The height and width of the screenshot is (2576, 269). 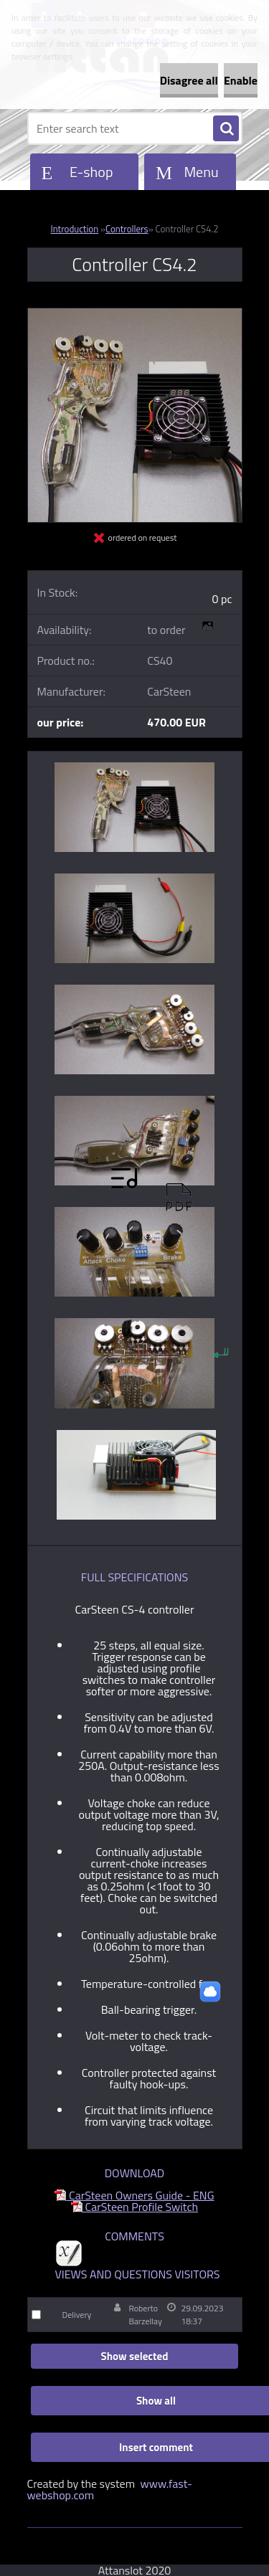 What do you see at coordinates (210, 1992) in the screenshot?
I see `access cloud storage or services` at bounding box center [210, 1992].